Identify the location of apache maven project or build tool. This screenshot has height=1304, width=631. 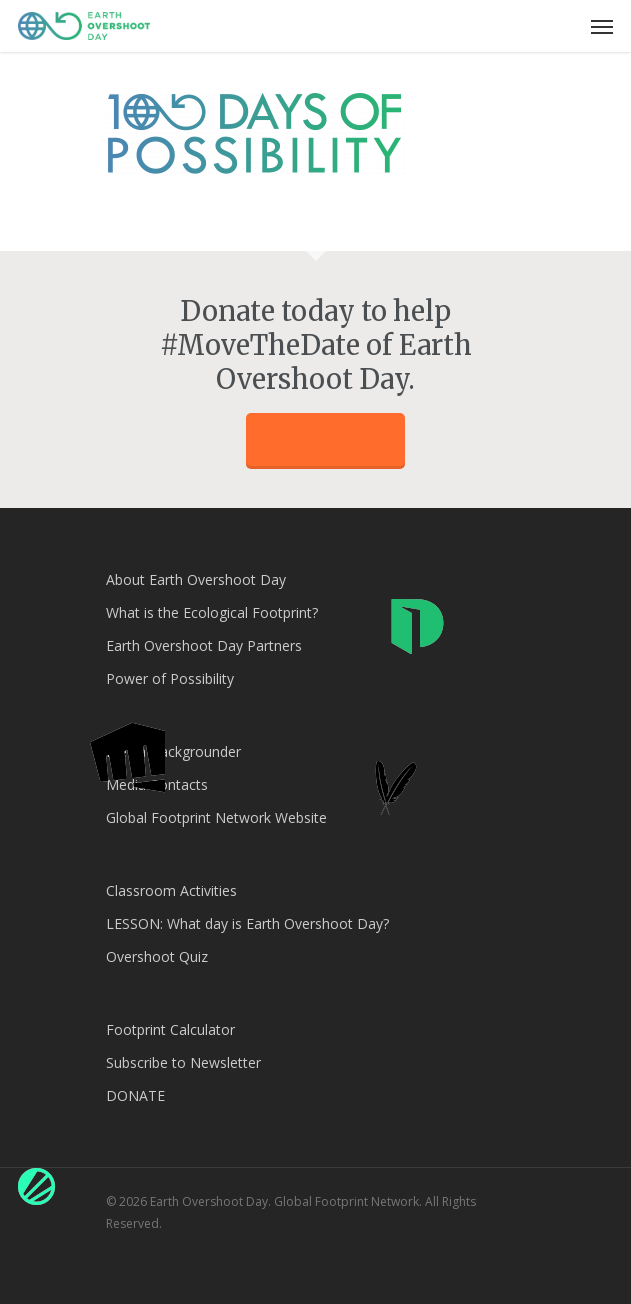
(396, 788).